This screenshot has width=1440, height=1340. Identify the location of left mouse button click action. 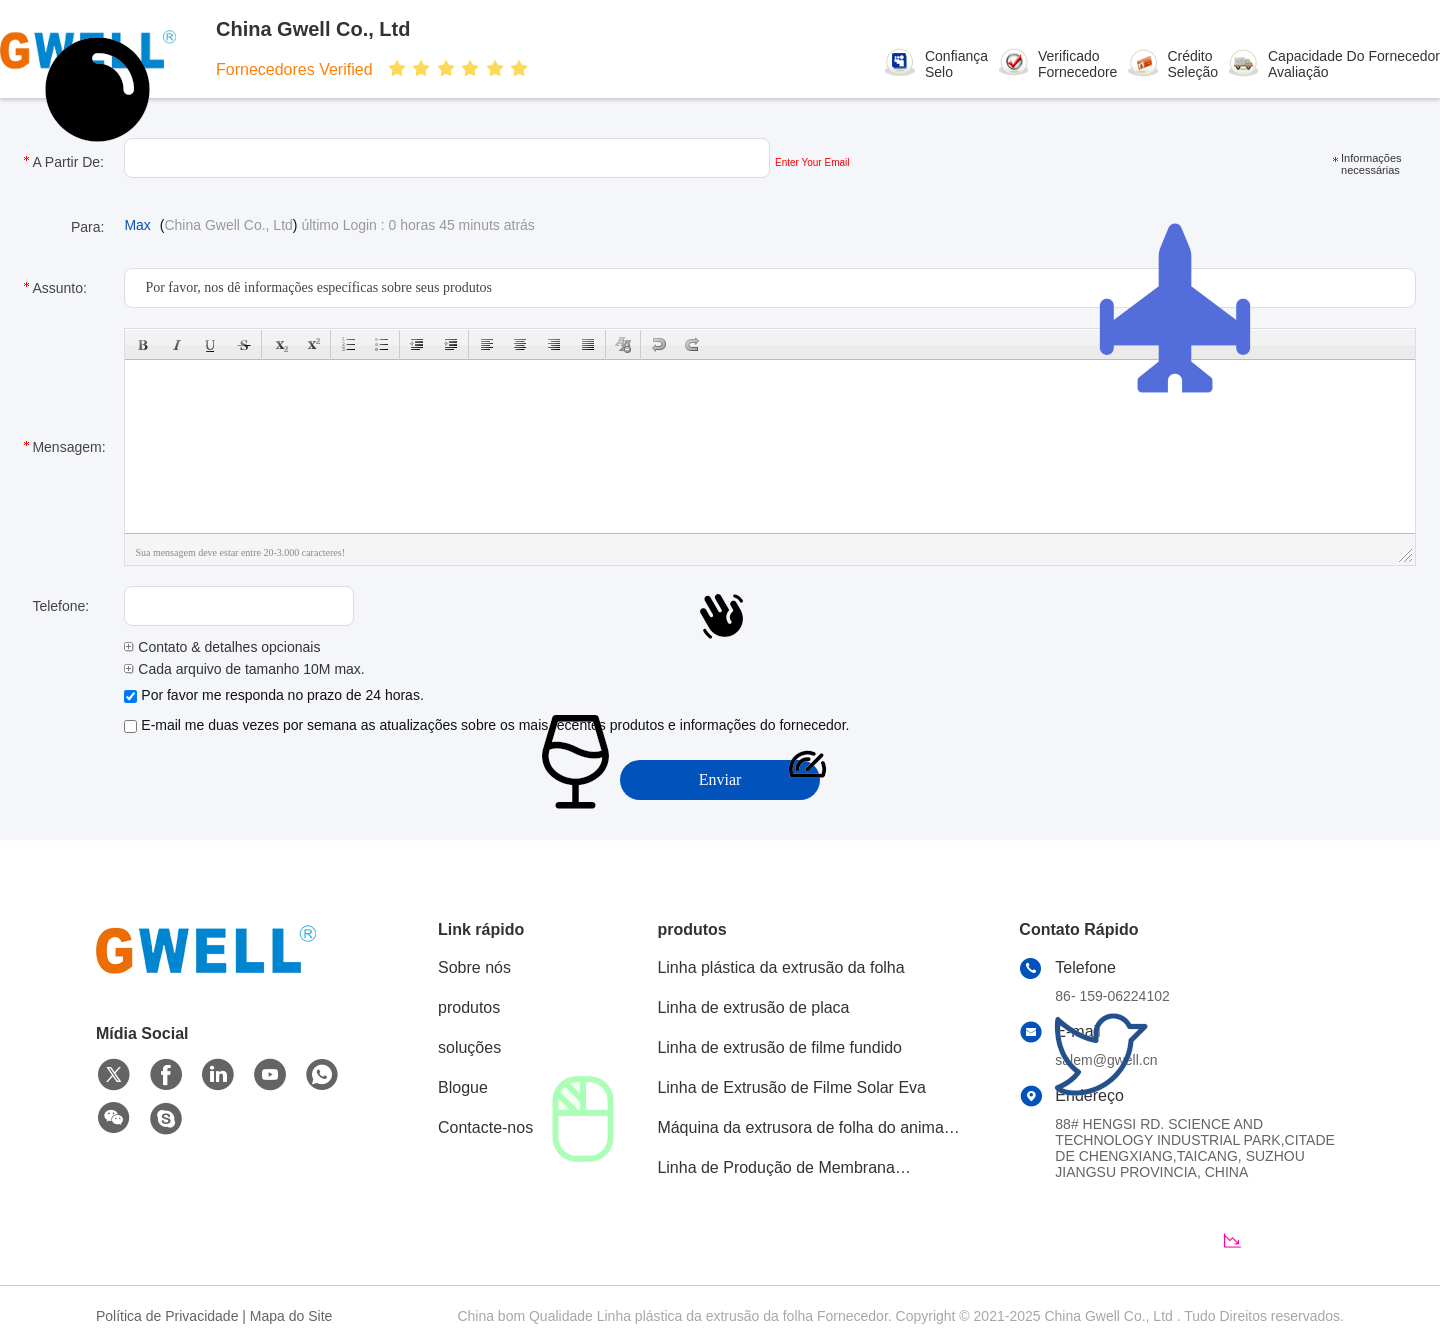
(583, 1119).